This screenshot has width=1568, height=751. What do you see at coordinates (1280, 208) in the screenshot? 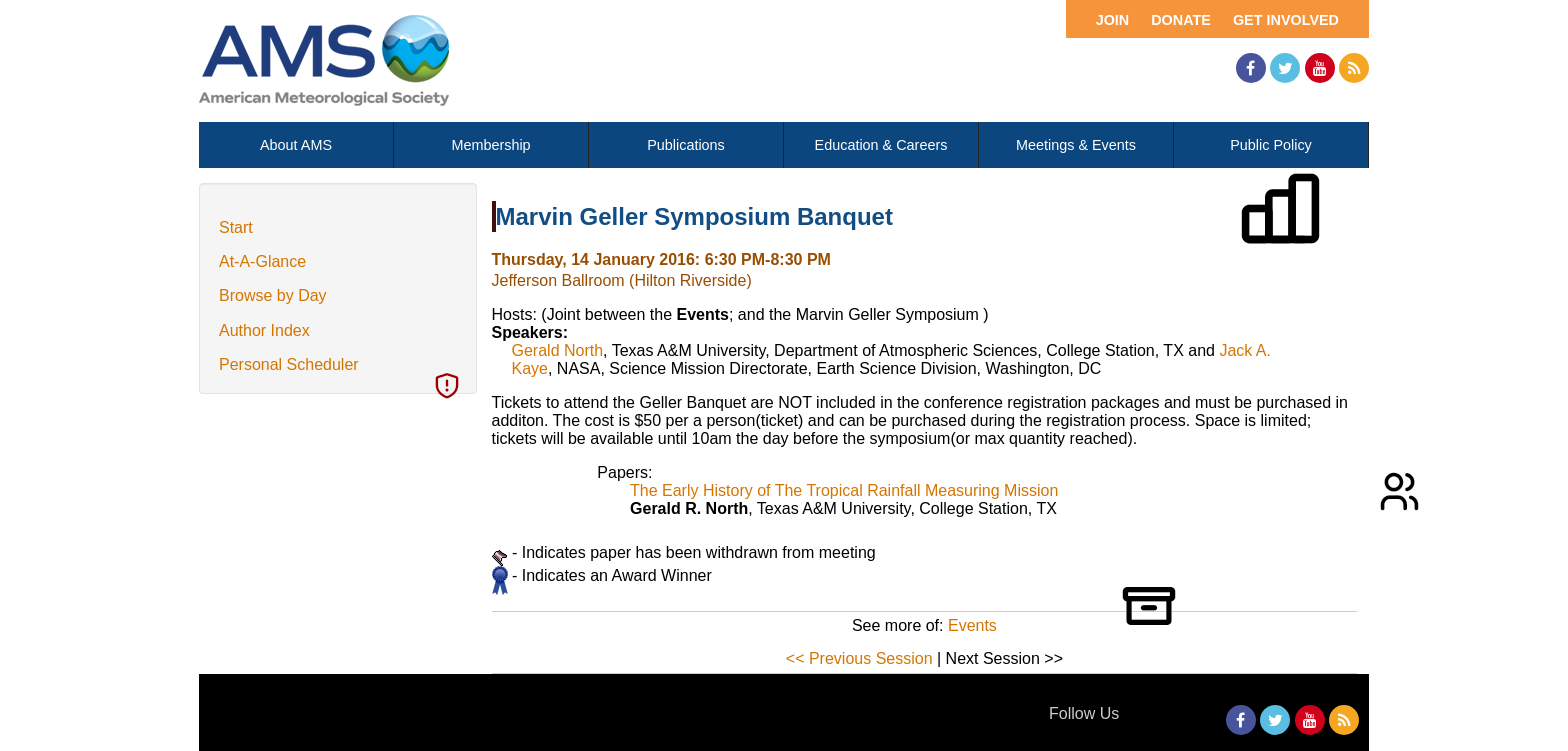
I see `view trending or popular content` at bounding box center [1280, 208].